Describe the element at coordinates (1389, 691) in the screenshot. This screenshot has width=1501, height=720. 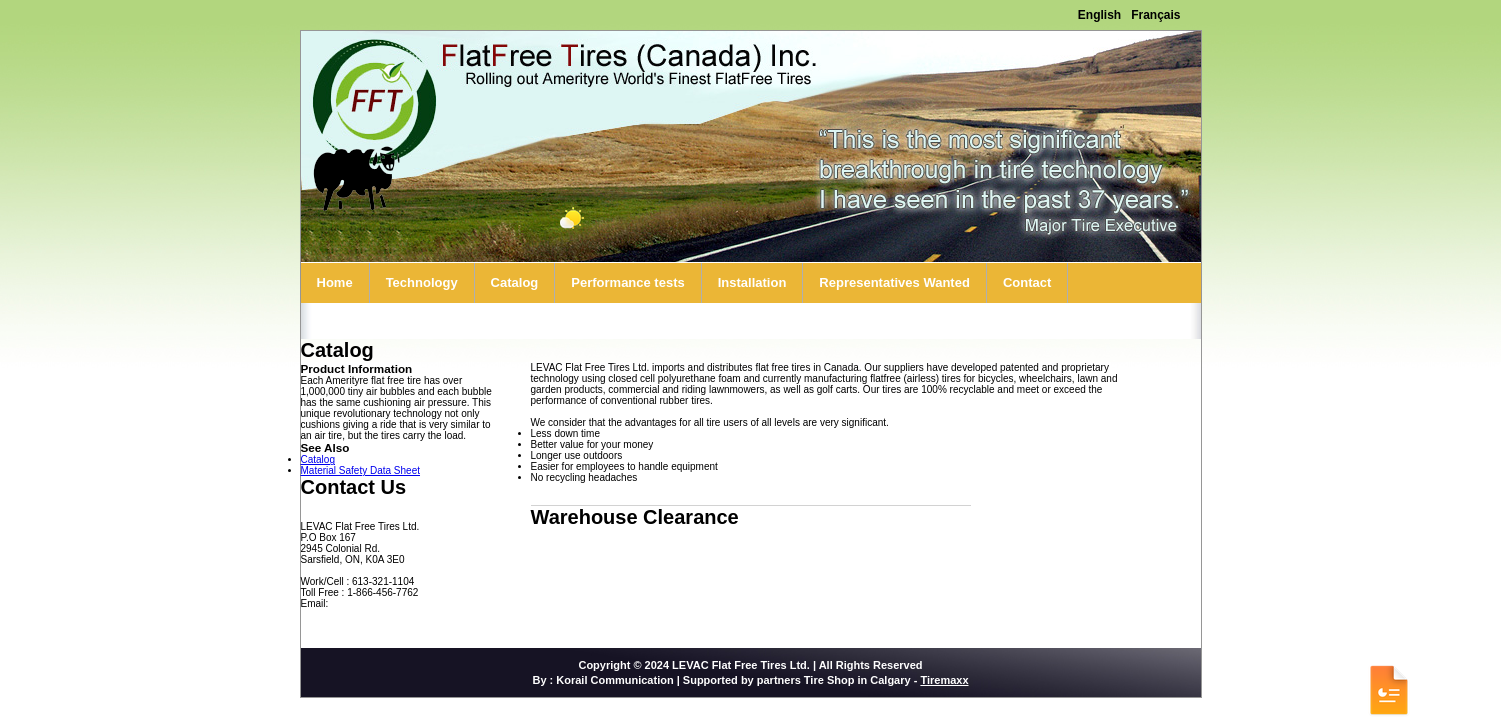
I see `an opendocument presentation template file` at that location.